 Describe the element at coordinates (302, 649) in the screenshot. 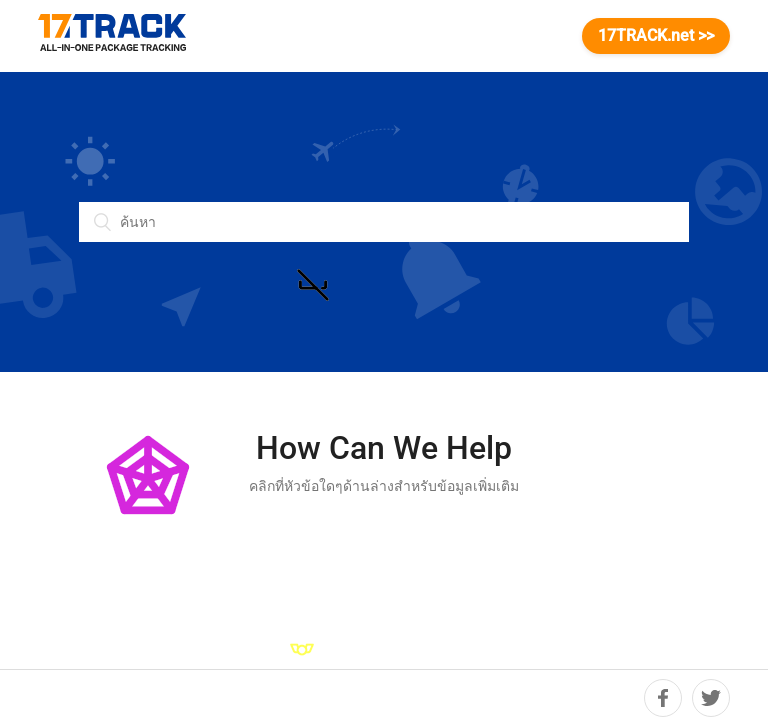

I see `view achievements or honors` at that location.